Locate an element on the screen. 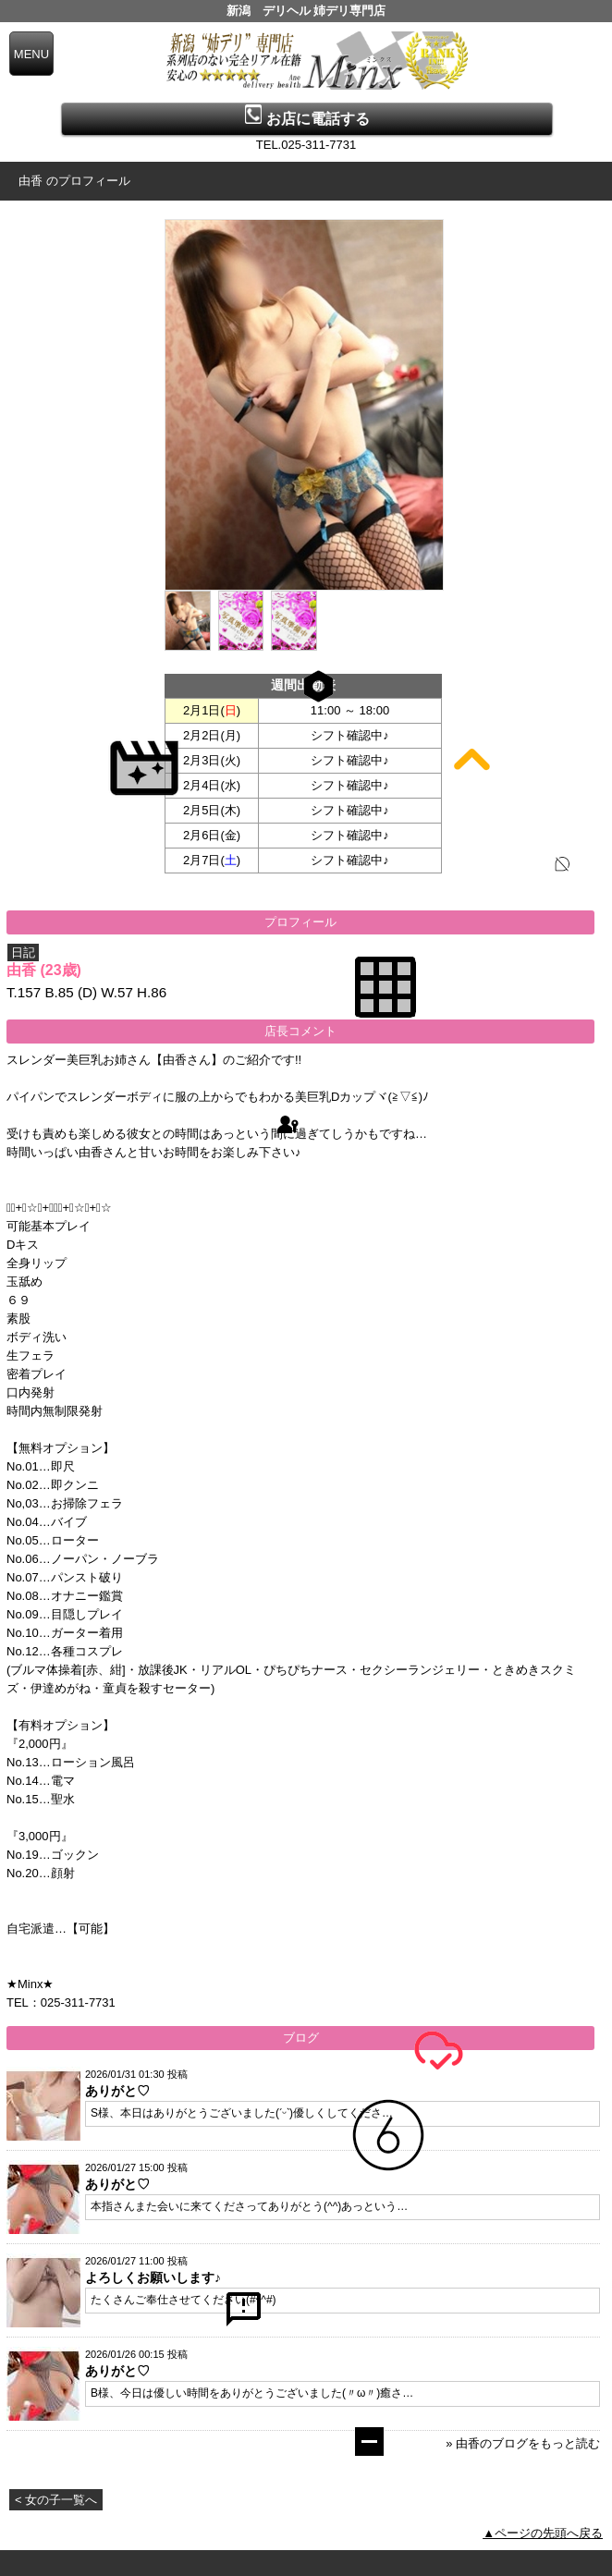  collapse an expanded section is located at coordinates (471, 761).